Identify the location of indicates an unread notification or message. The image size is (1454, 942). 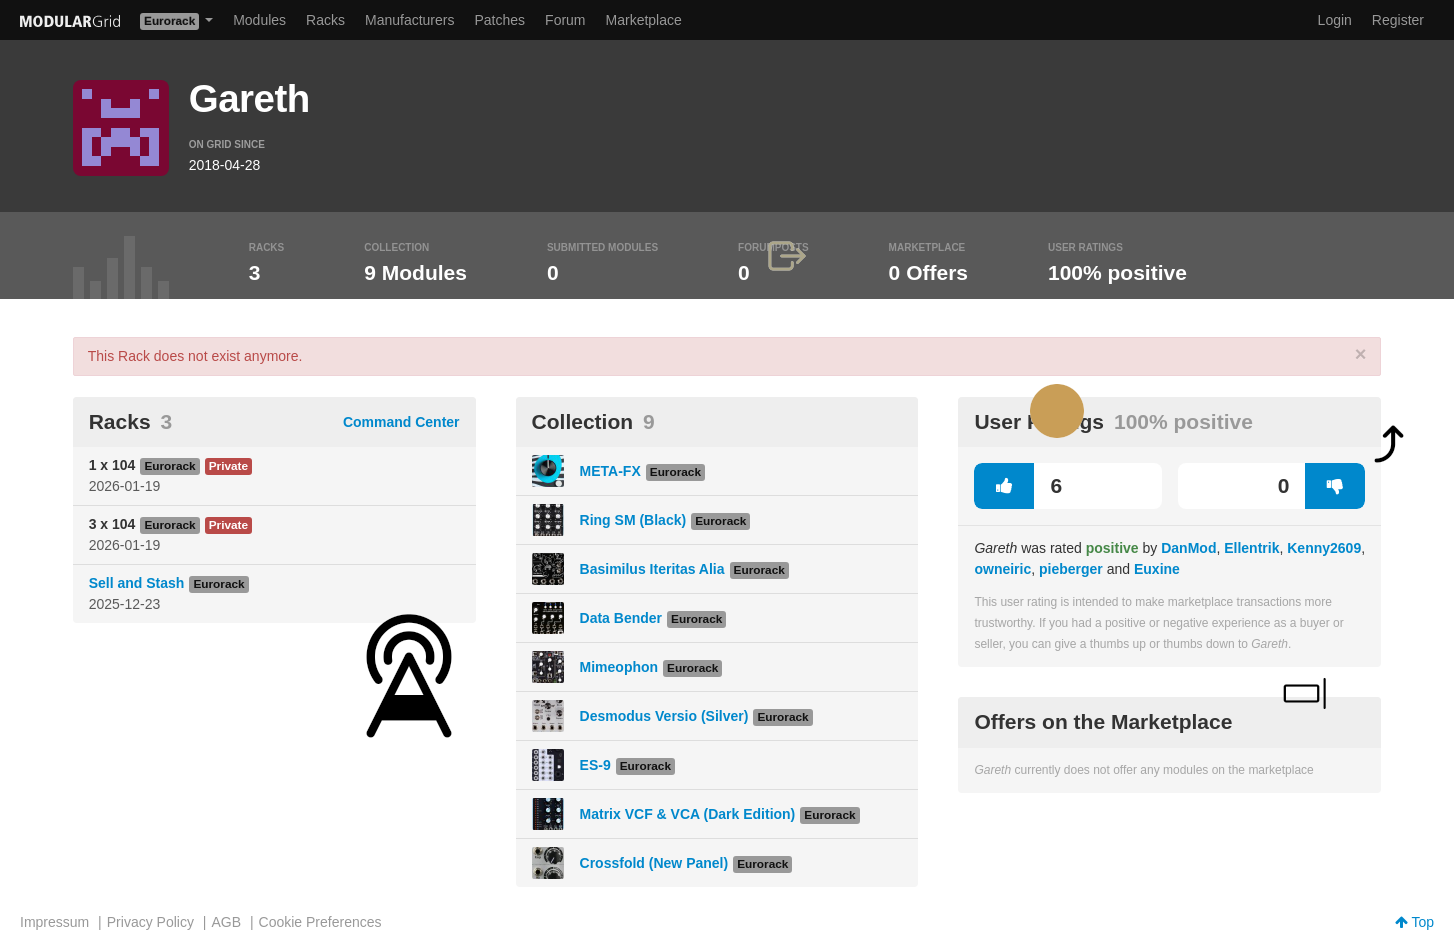
(1057, 411).